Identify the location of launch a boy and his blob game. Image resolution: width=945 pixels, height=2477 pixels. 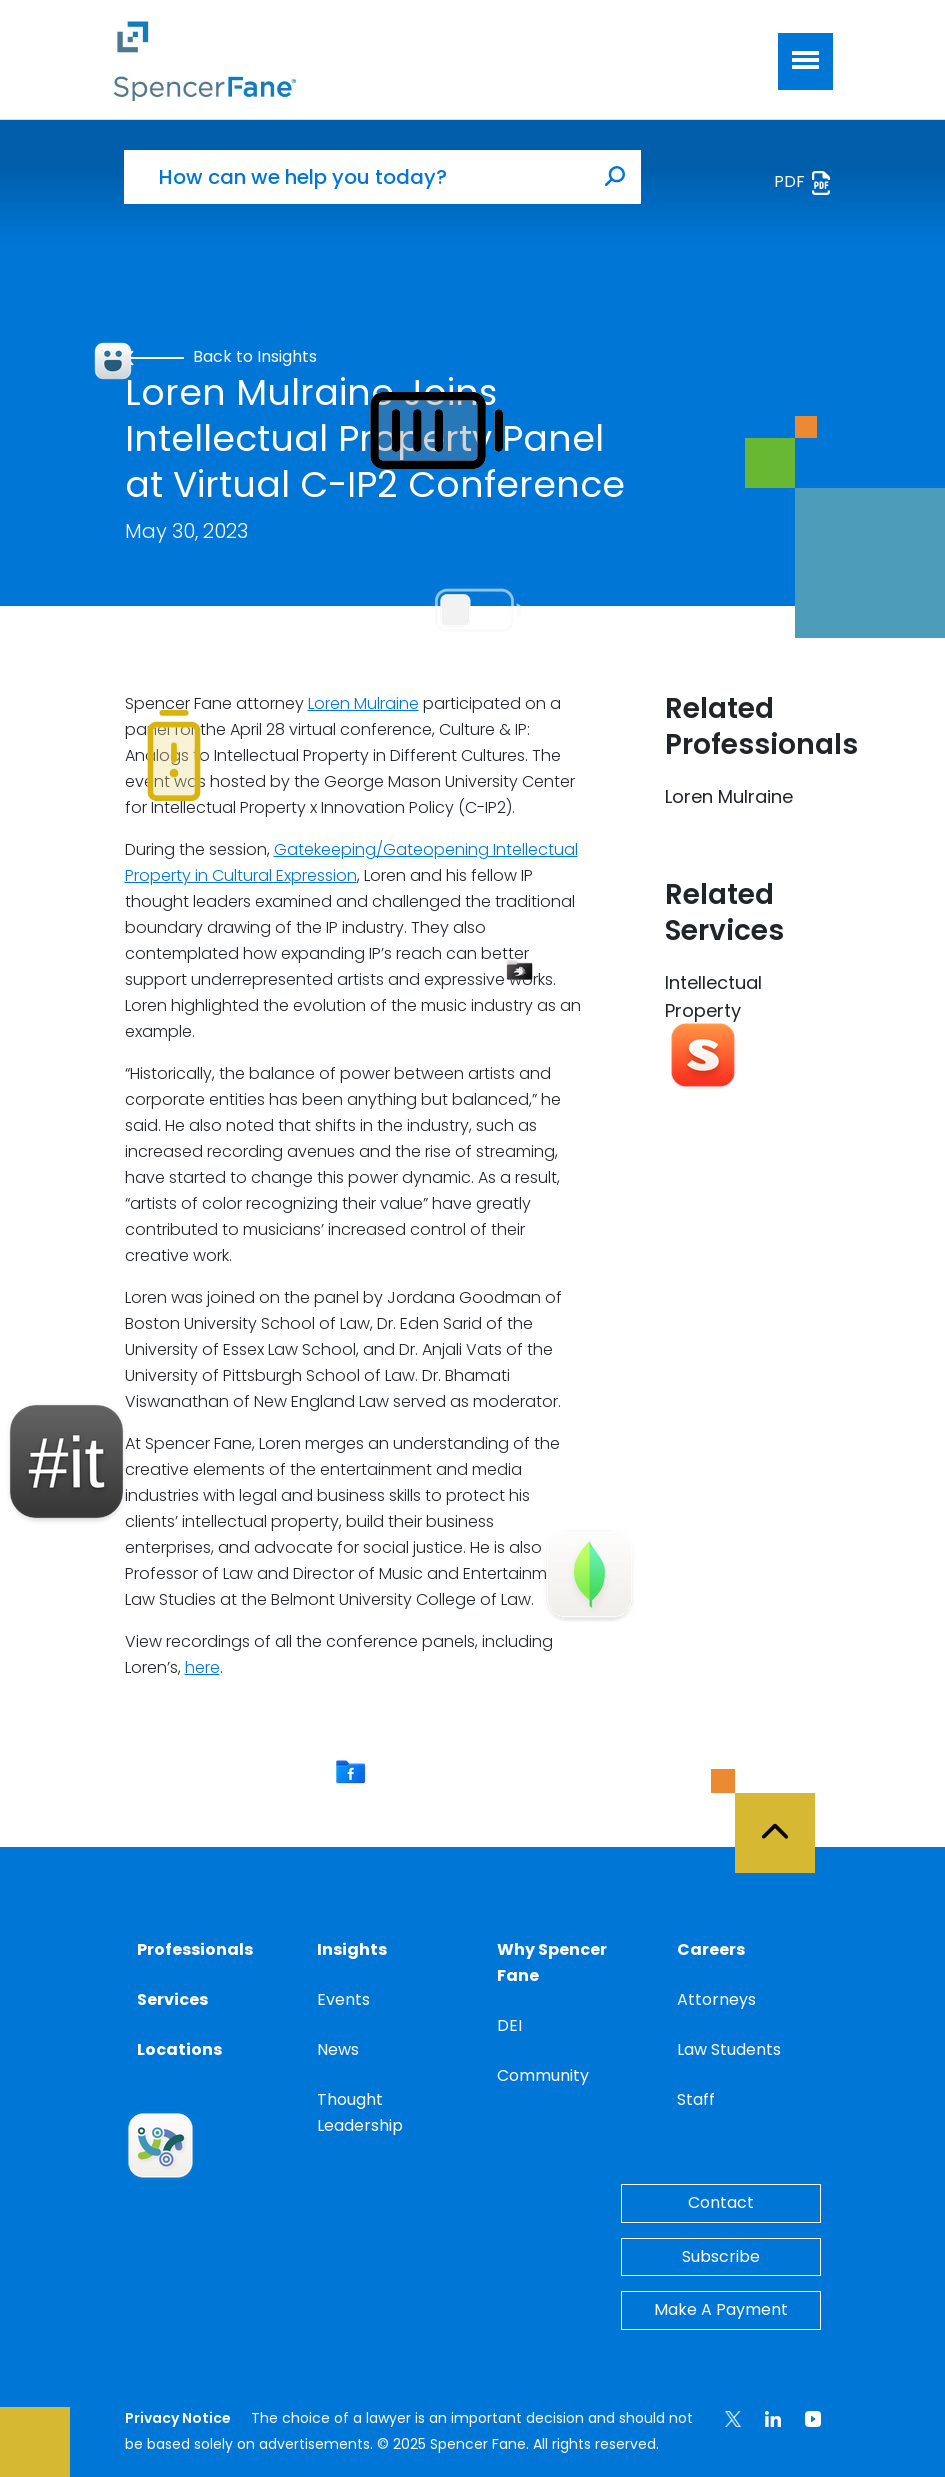
(113, 361).